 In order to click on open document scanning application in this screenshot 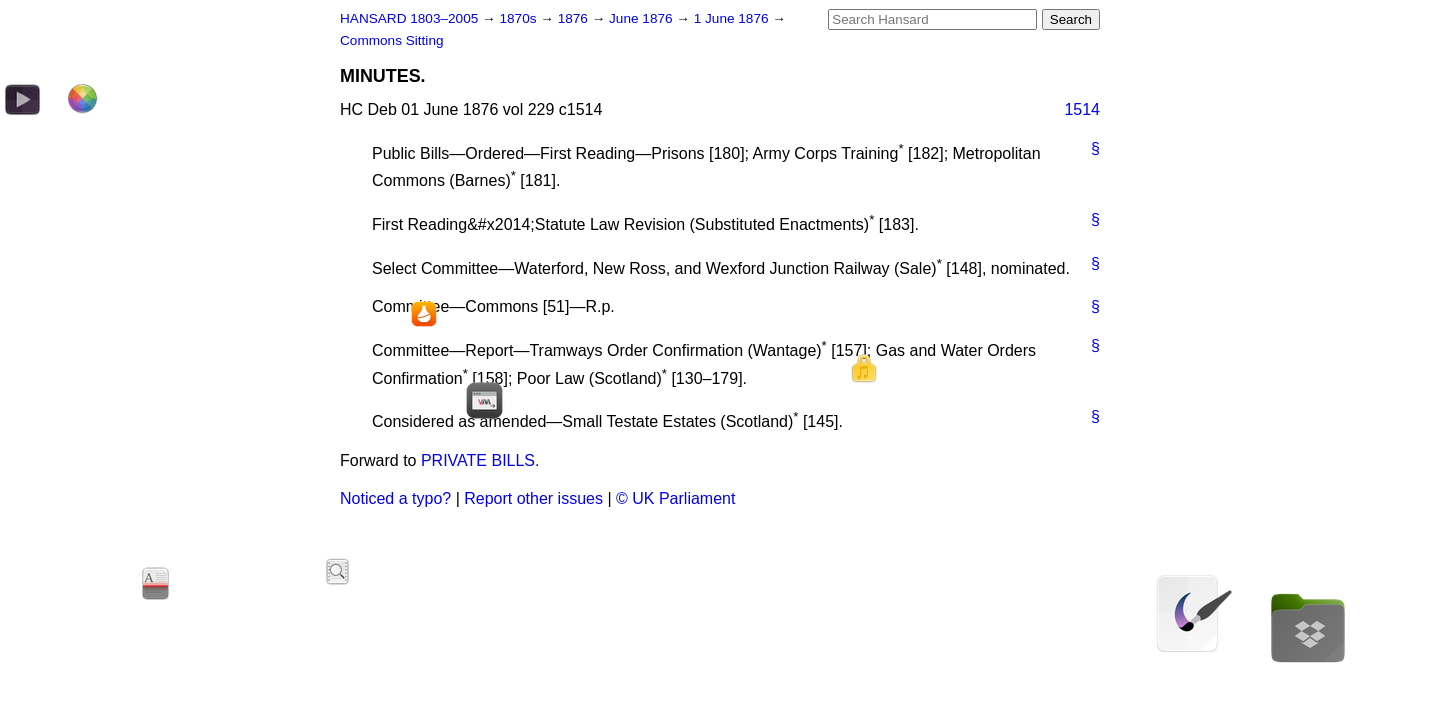, I will do `click(155, 583)`.